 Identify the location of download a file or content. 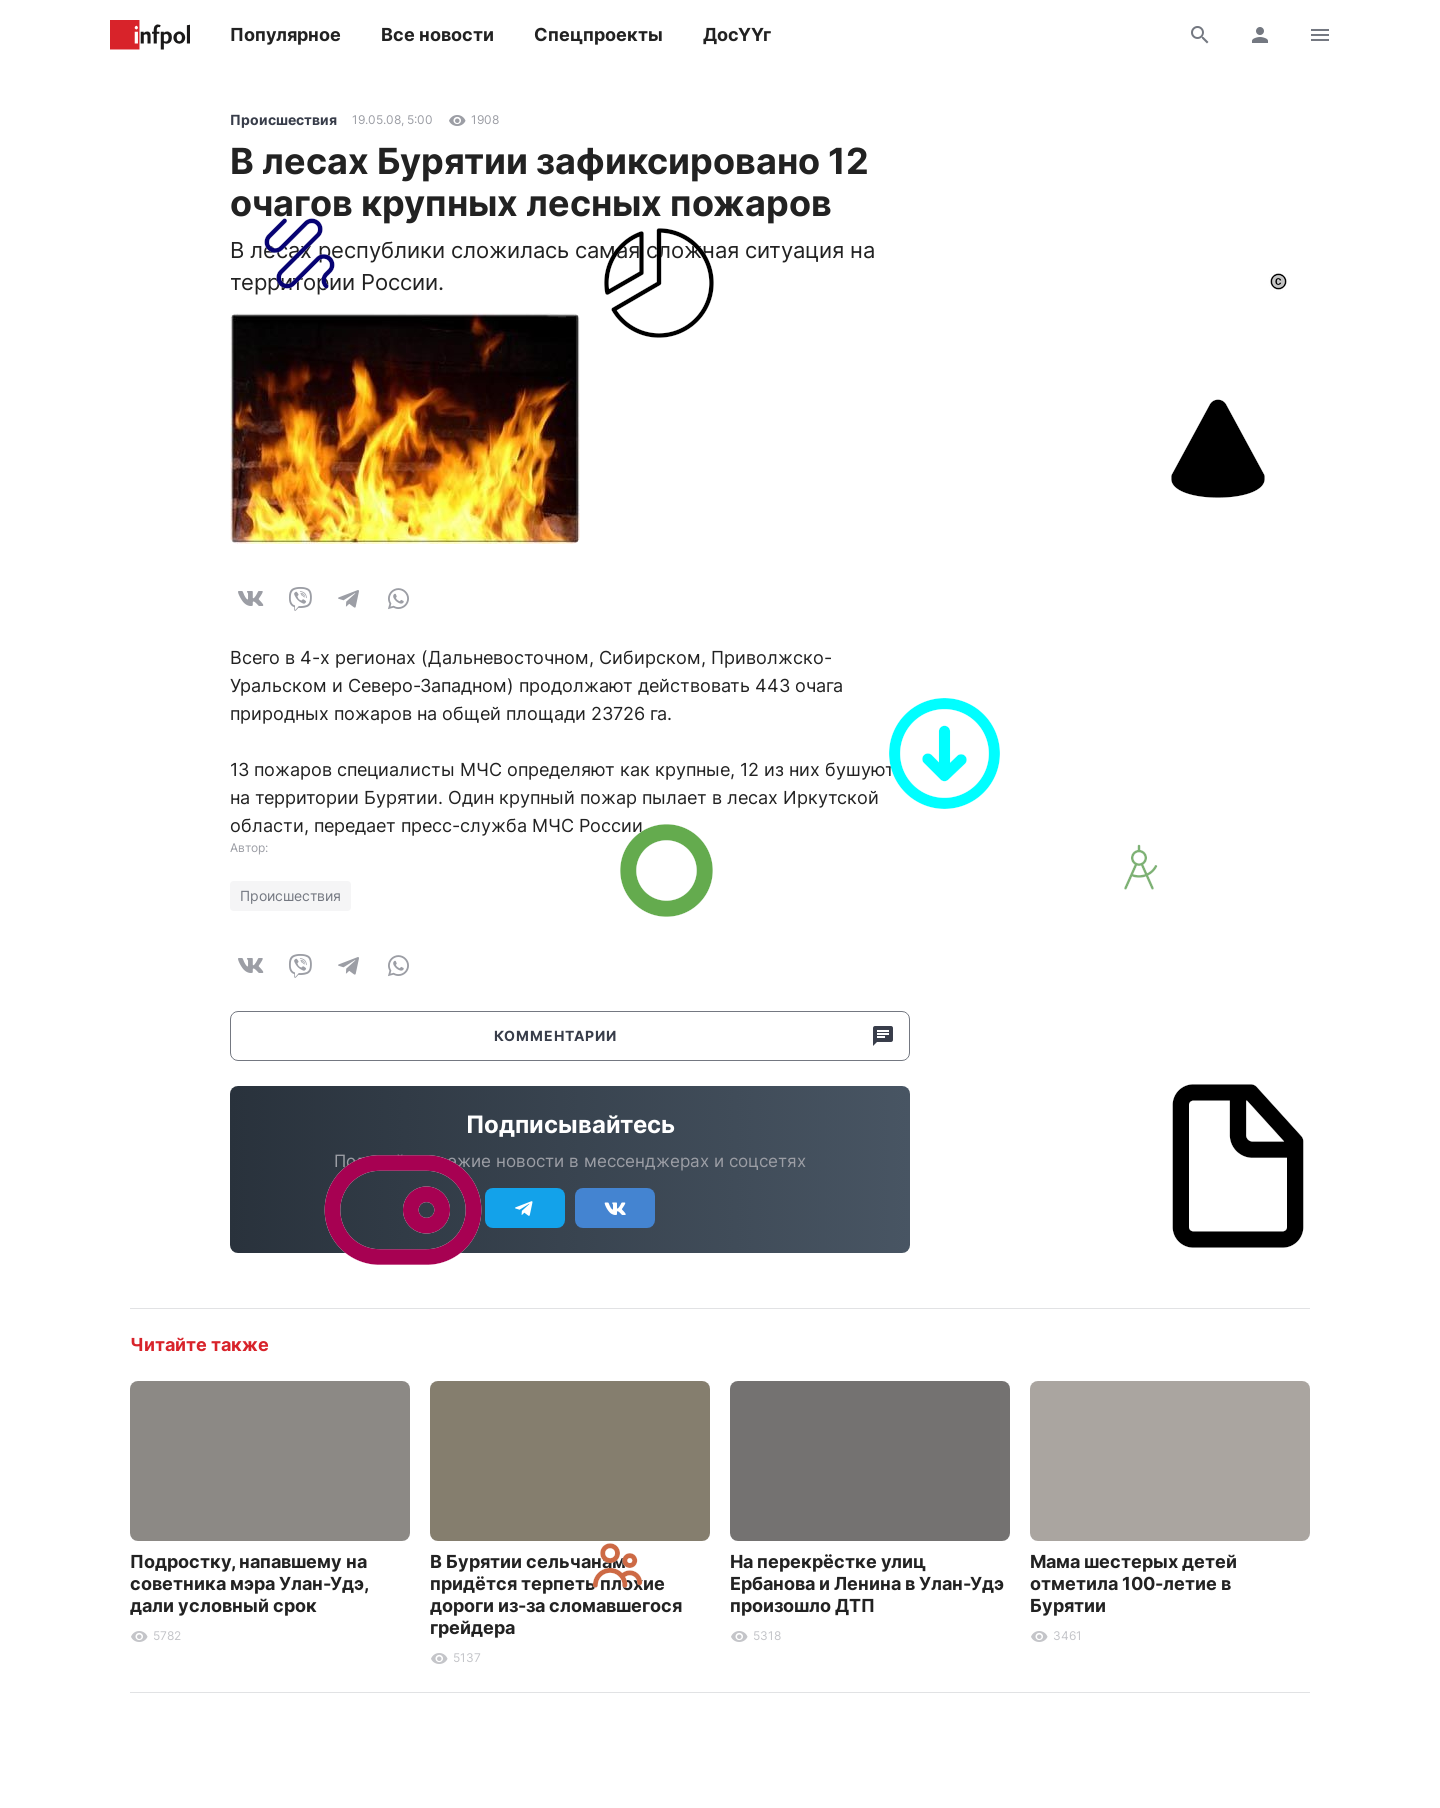
(944, 753).